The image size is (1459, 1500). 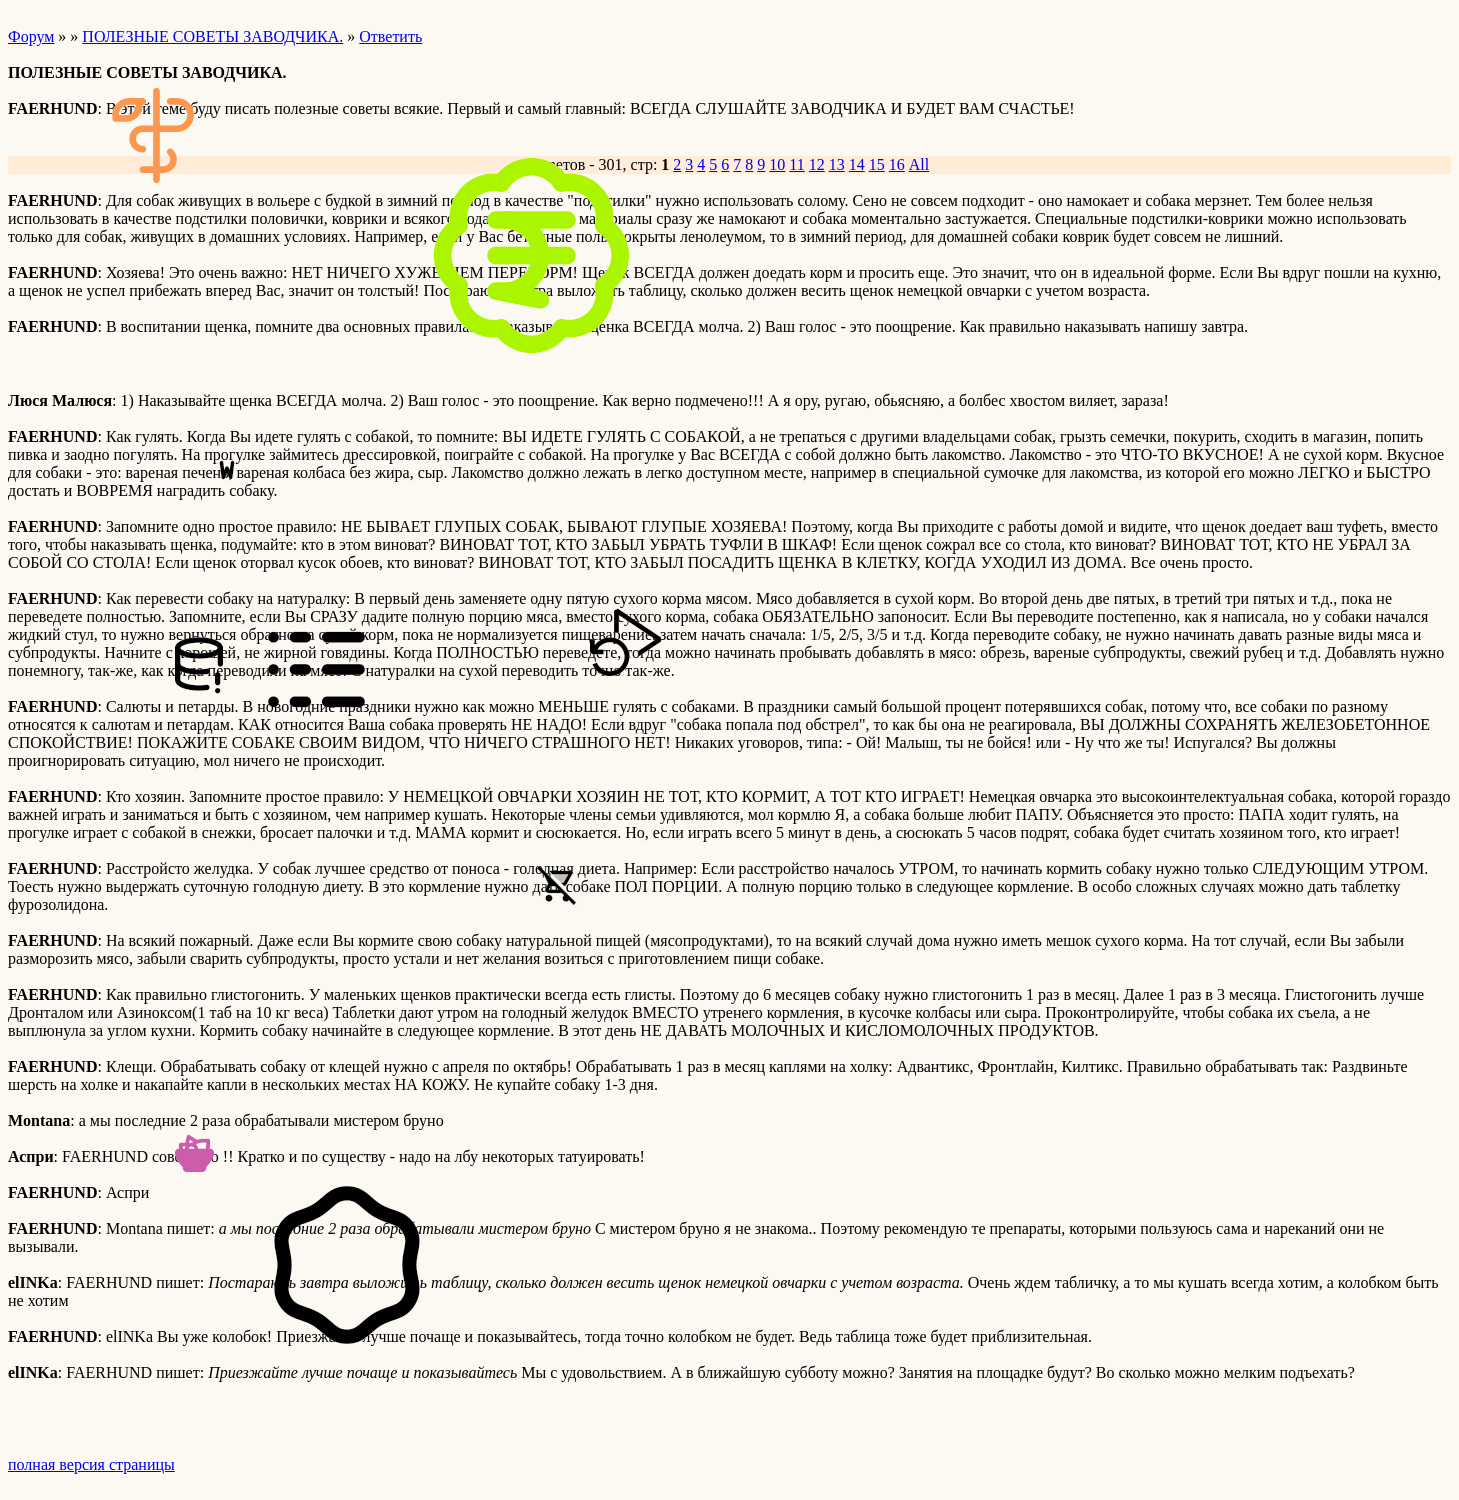 What do you see at coordinates (557, 884) in the screenshot?
I see `remove item from shopping cart` at bounding box center [557, 884].